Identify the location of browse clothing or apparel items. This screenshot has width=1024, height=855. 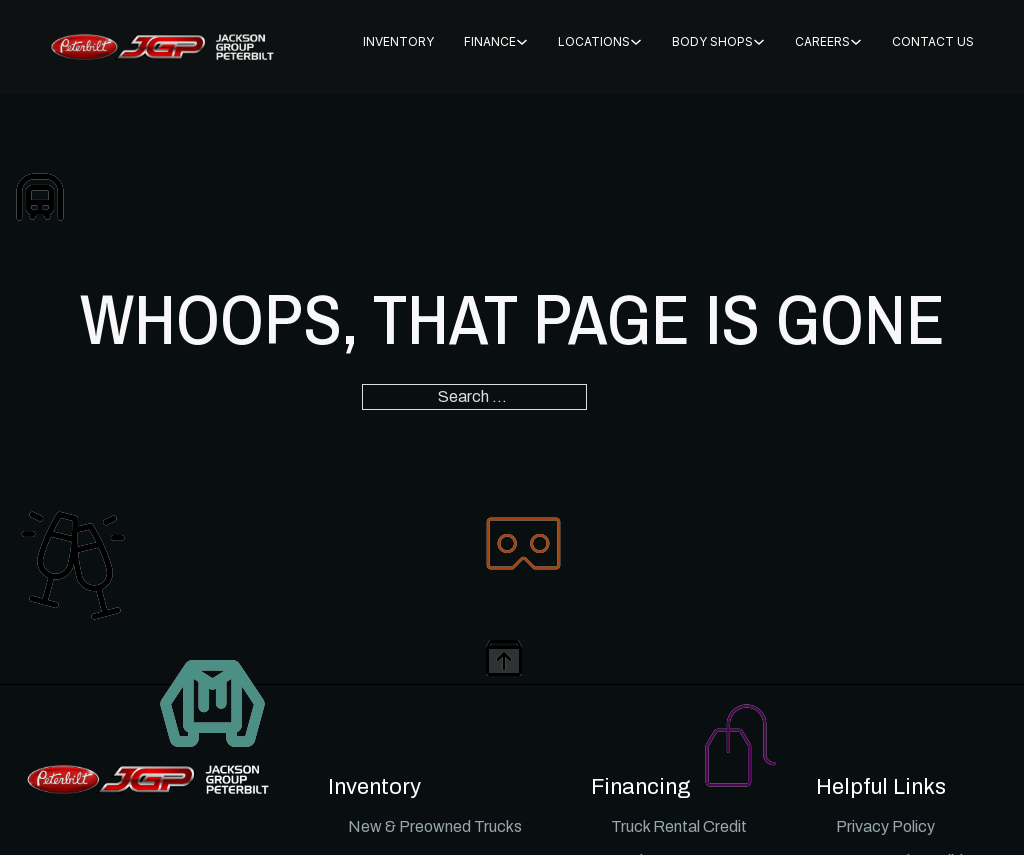
(212, 703).